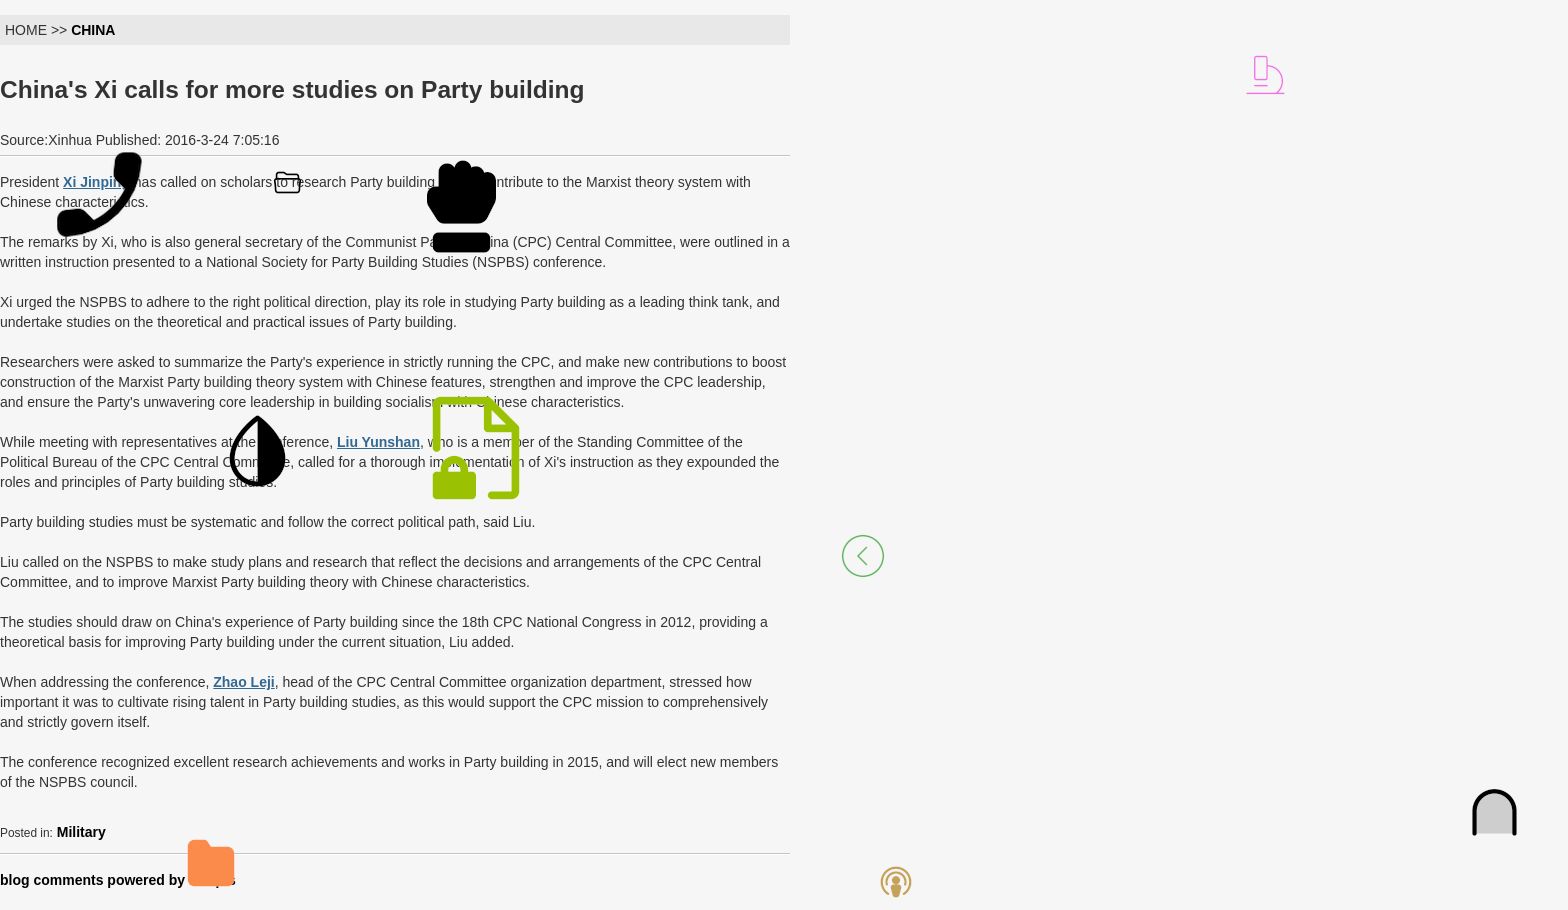  Describe the element at coordinates (1494, 813) in the screenshot. I see `represents set intersection in data operations` at that location.